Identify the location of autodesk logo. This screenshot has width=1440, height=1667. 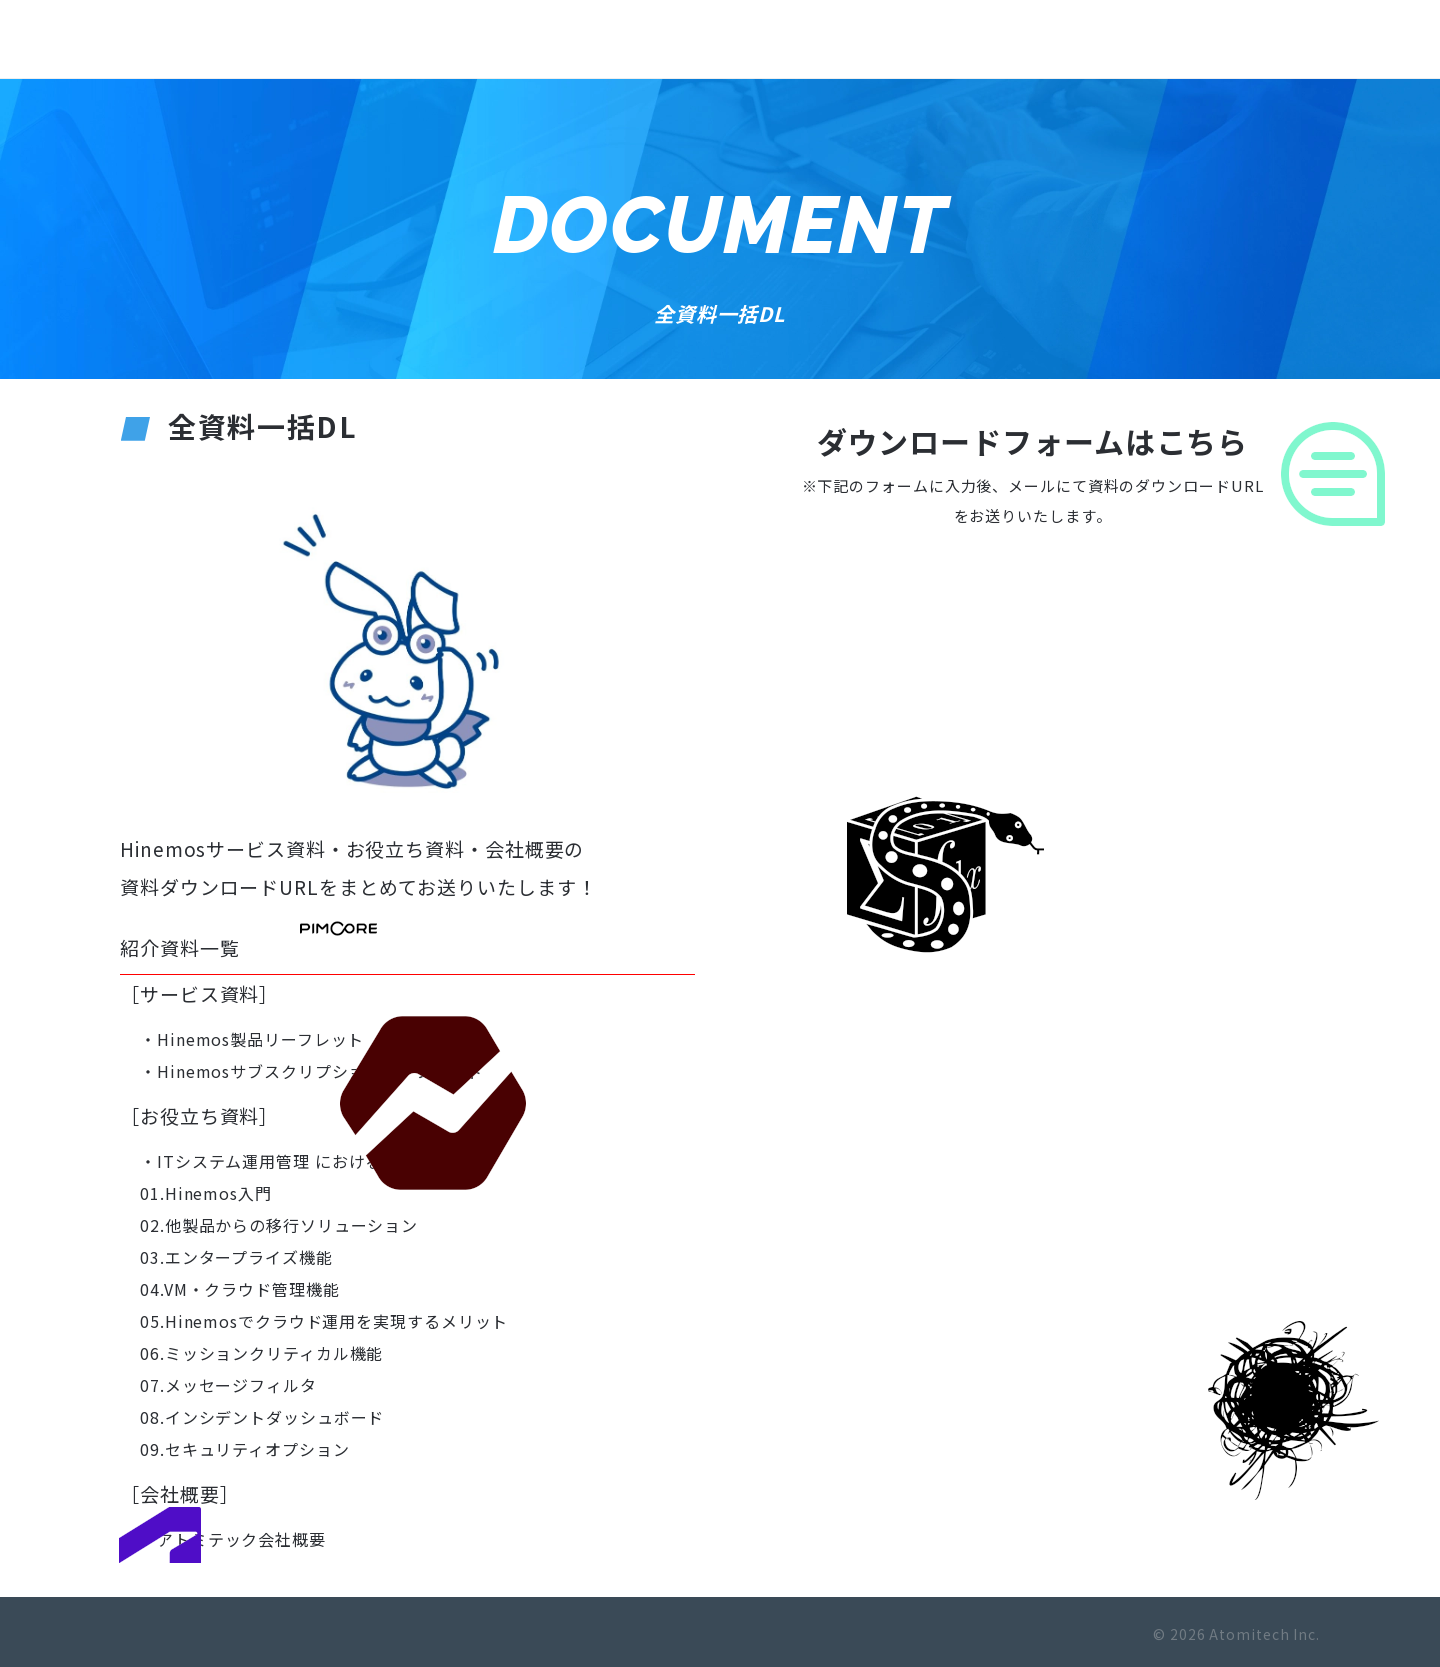
(160, 1535).